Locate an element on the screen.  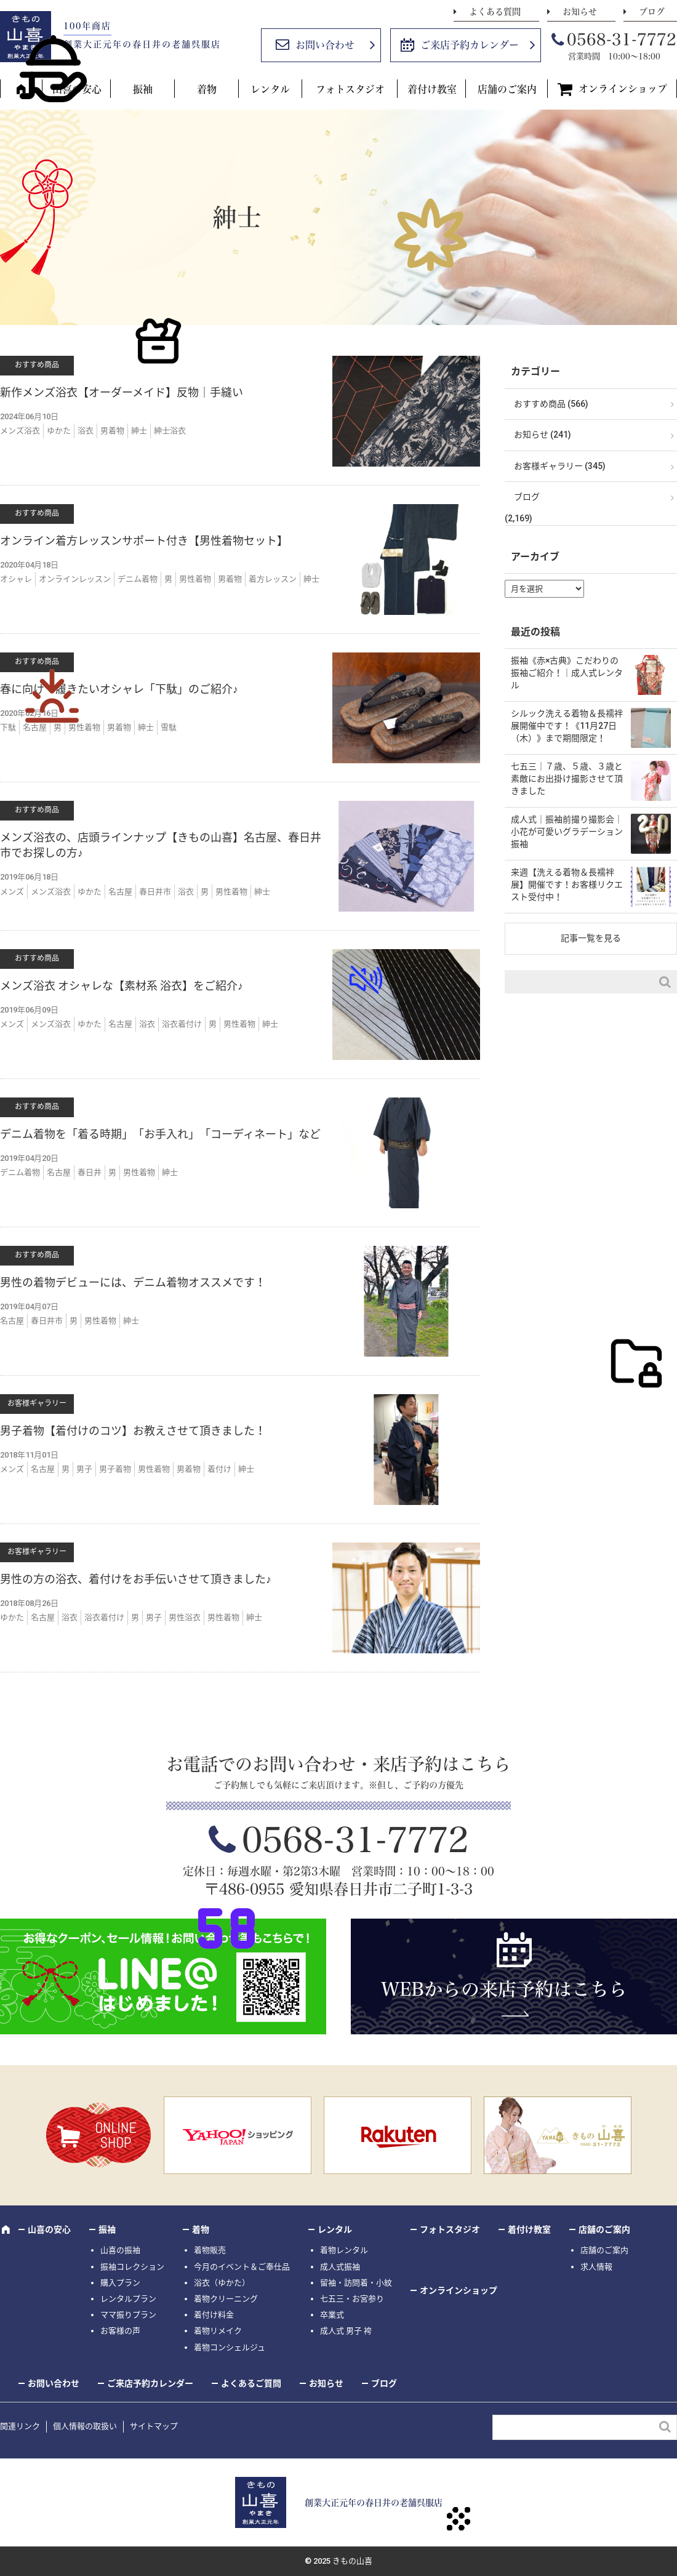
set display to evening or night mode is located at coordinates (52, 696).